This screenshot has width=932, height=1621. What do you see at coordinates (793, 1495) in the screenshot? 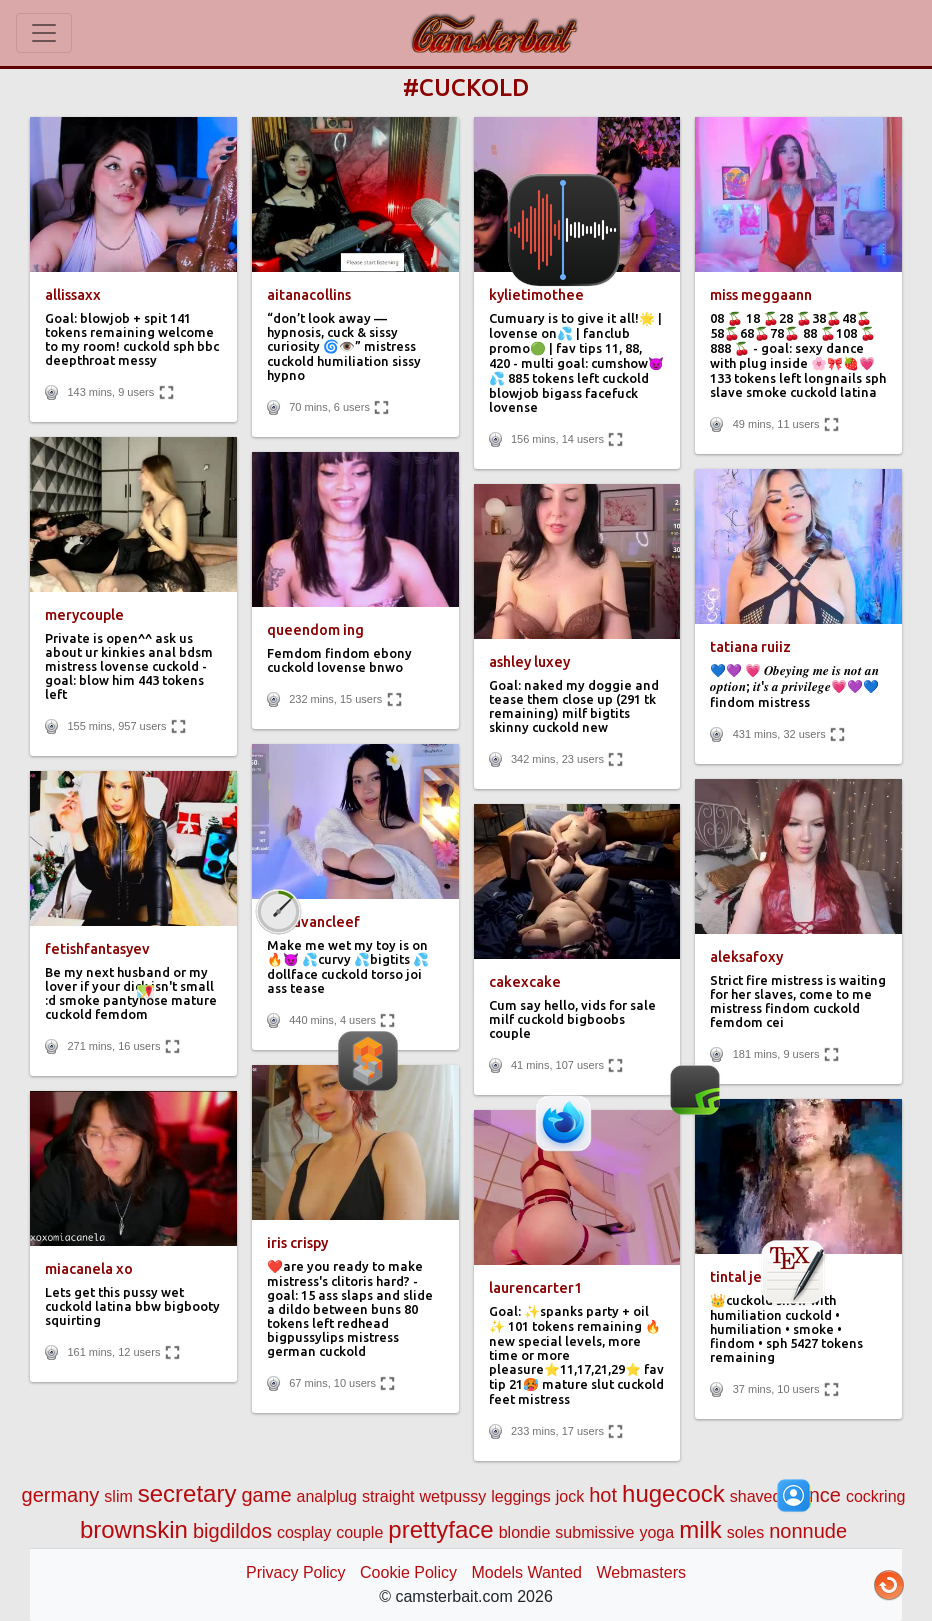
I see `open the communicator app` at bounding box center [793, 1495].